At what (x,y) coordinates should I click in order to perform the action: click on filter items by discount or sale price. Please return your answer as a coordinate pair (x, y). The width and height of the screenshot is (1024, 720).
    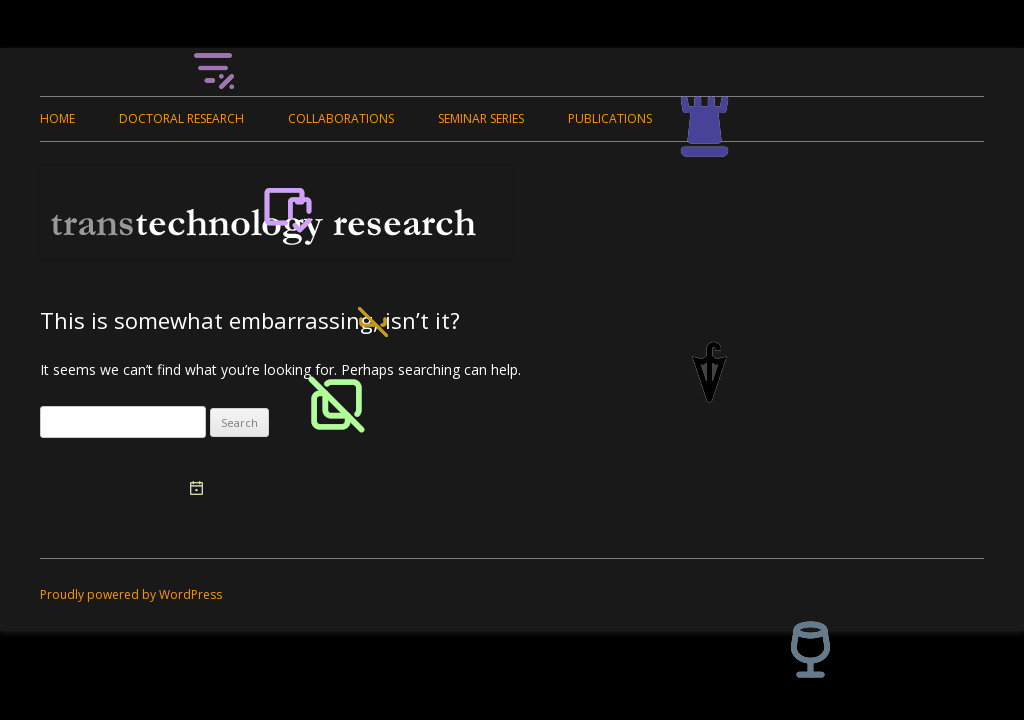
    Looking at the image, I should click on (213, 68).